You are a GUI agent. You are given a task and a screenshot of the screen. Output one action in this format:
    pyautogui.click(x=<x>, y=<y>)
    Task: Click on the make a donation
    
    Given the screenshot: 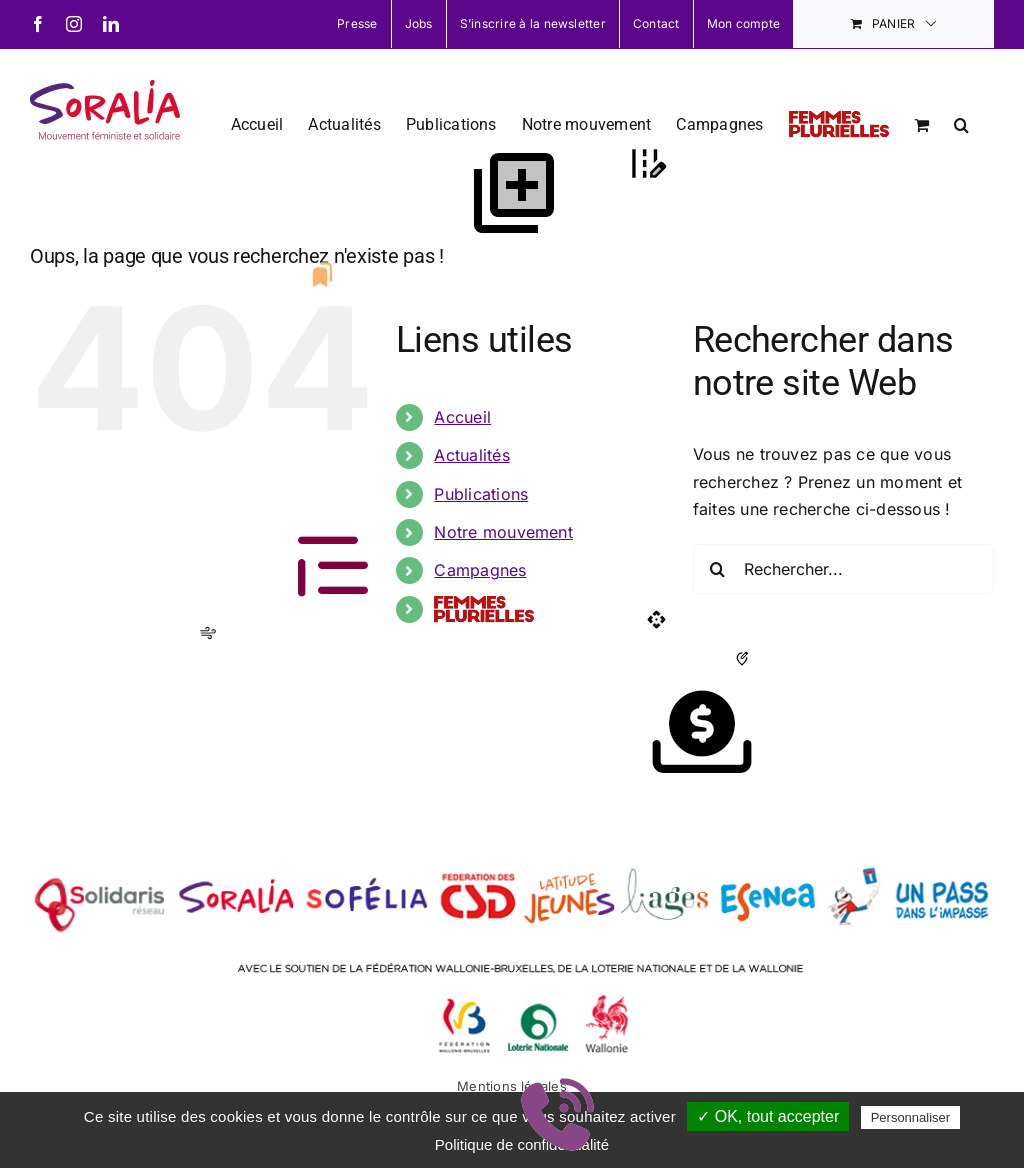 What is the action you would take?
    pyautogui.click(x=702, y=729)
    